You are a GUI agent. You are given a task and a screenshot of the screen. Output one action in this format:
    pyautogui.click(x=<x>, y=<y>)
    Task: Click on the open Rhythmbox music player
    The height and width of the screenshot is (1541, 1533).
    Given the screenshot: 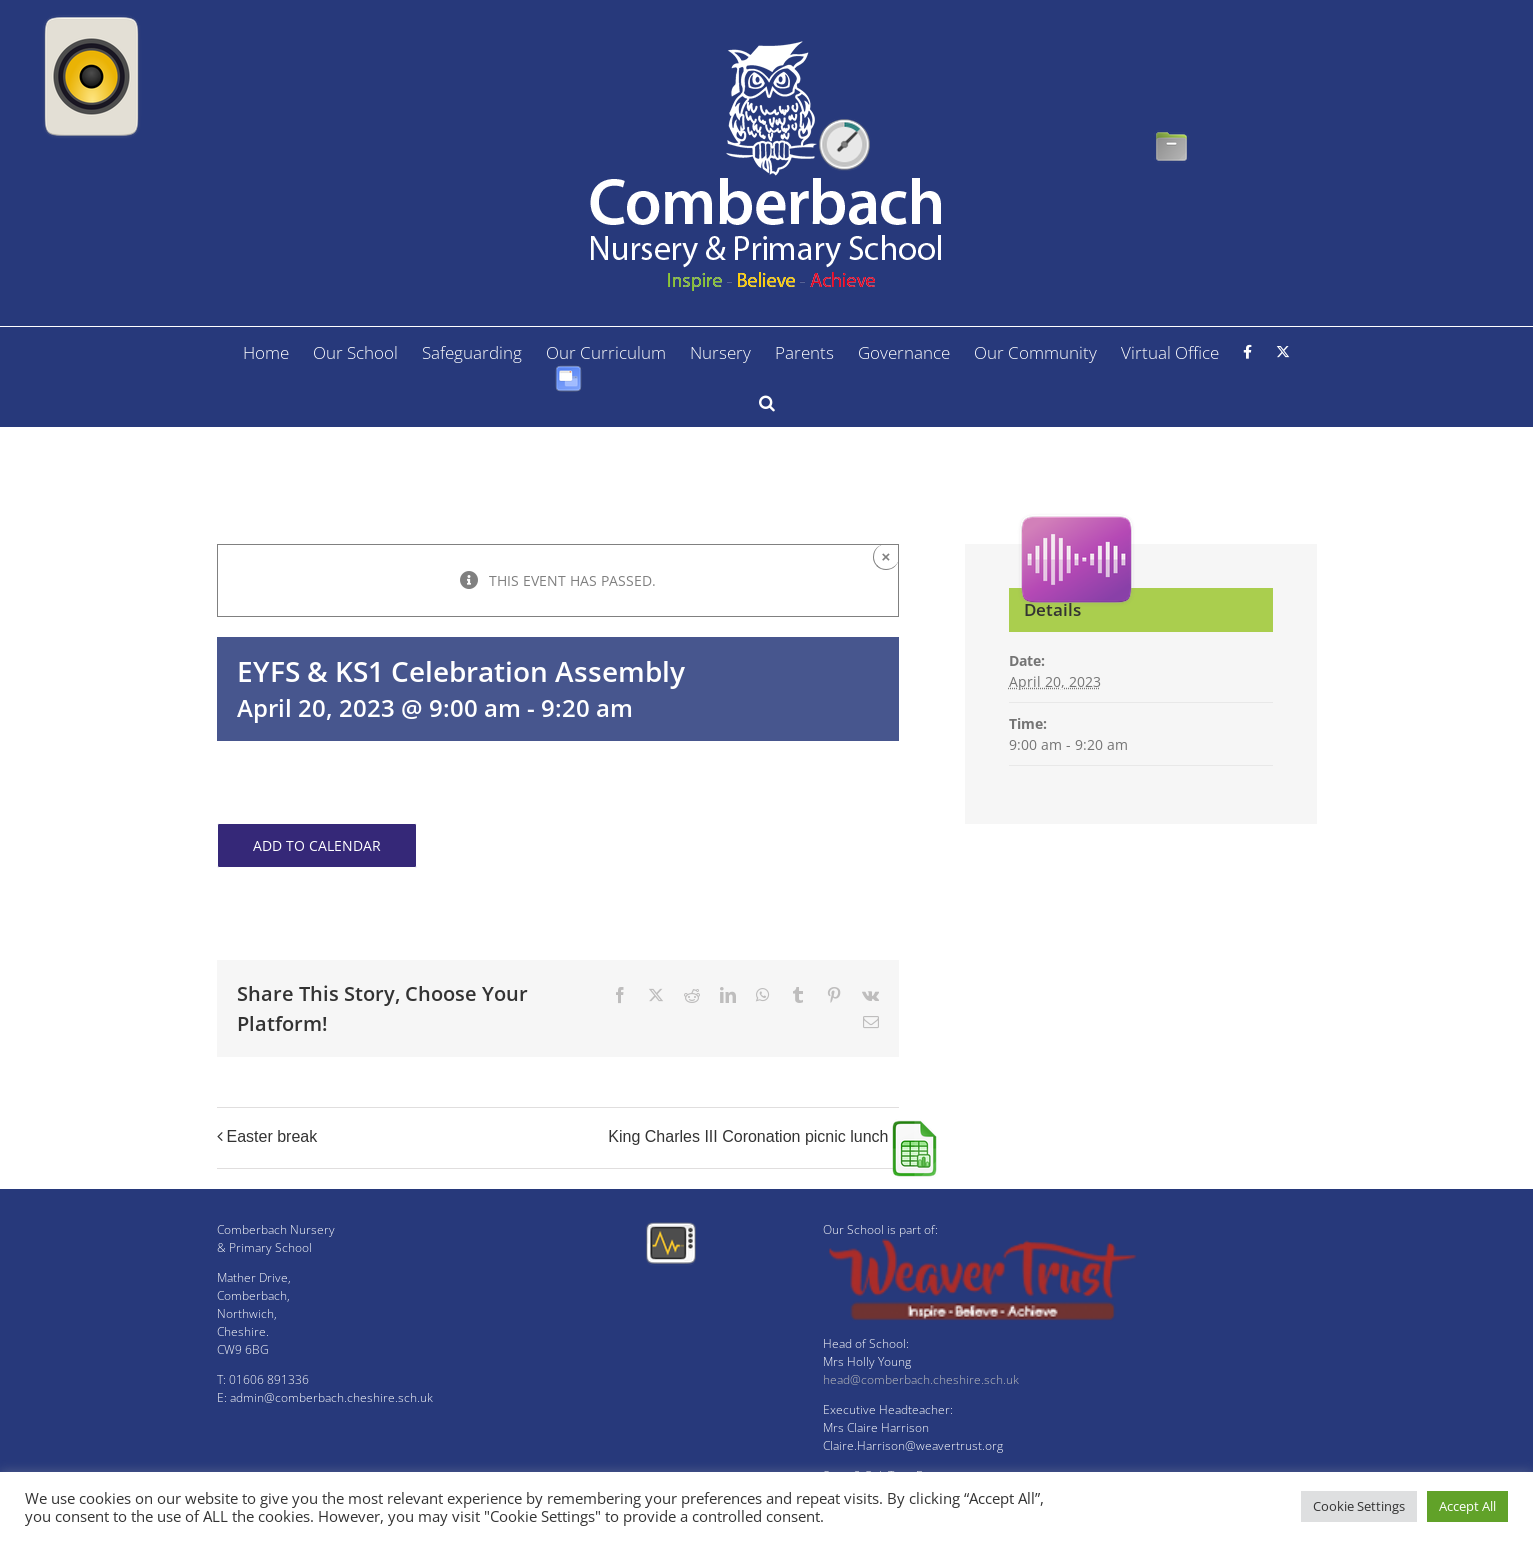 What is the action you would take?
    pyautogui.click(x=91, y=76)
    